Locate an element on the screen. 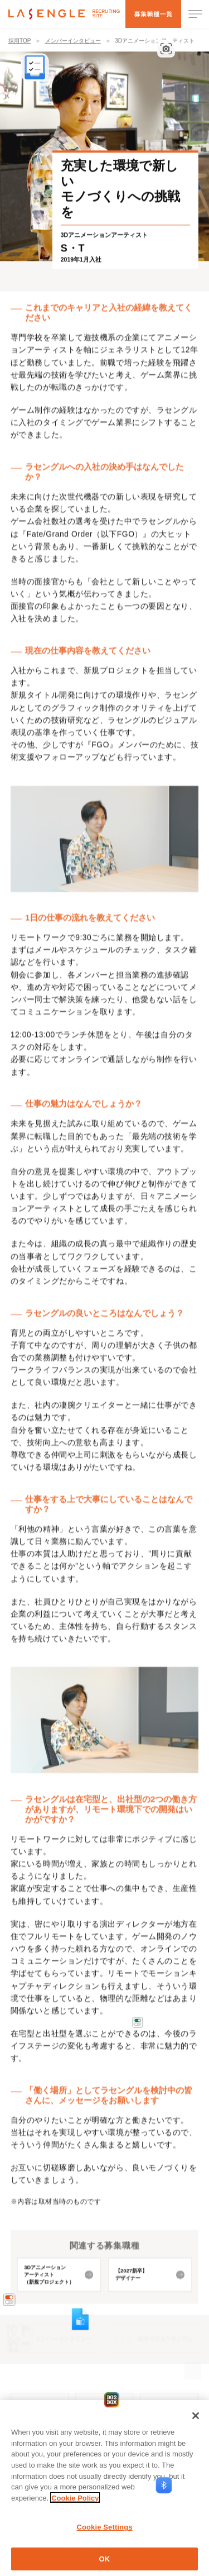 Image resolution: width=209 pixels, height=2576 pixels. open desktop preferences and settings is located at coordinates (138, 2022).